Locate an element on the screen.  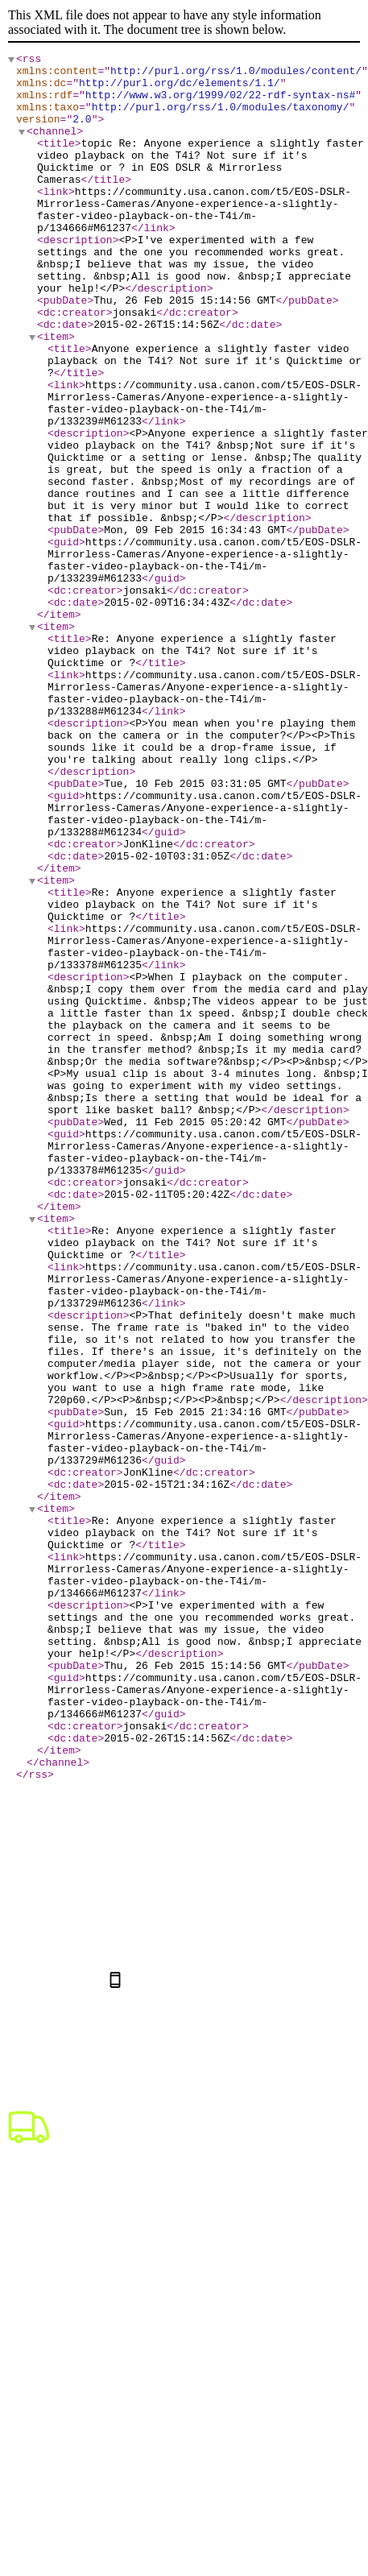
track your delivery status is located at coordinates (29, 2126).